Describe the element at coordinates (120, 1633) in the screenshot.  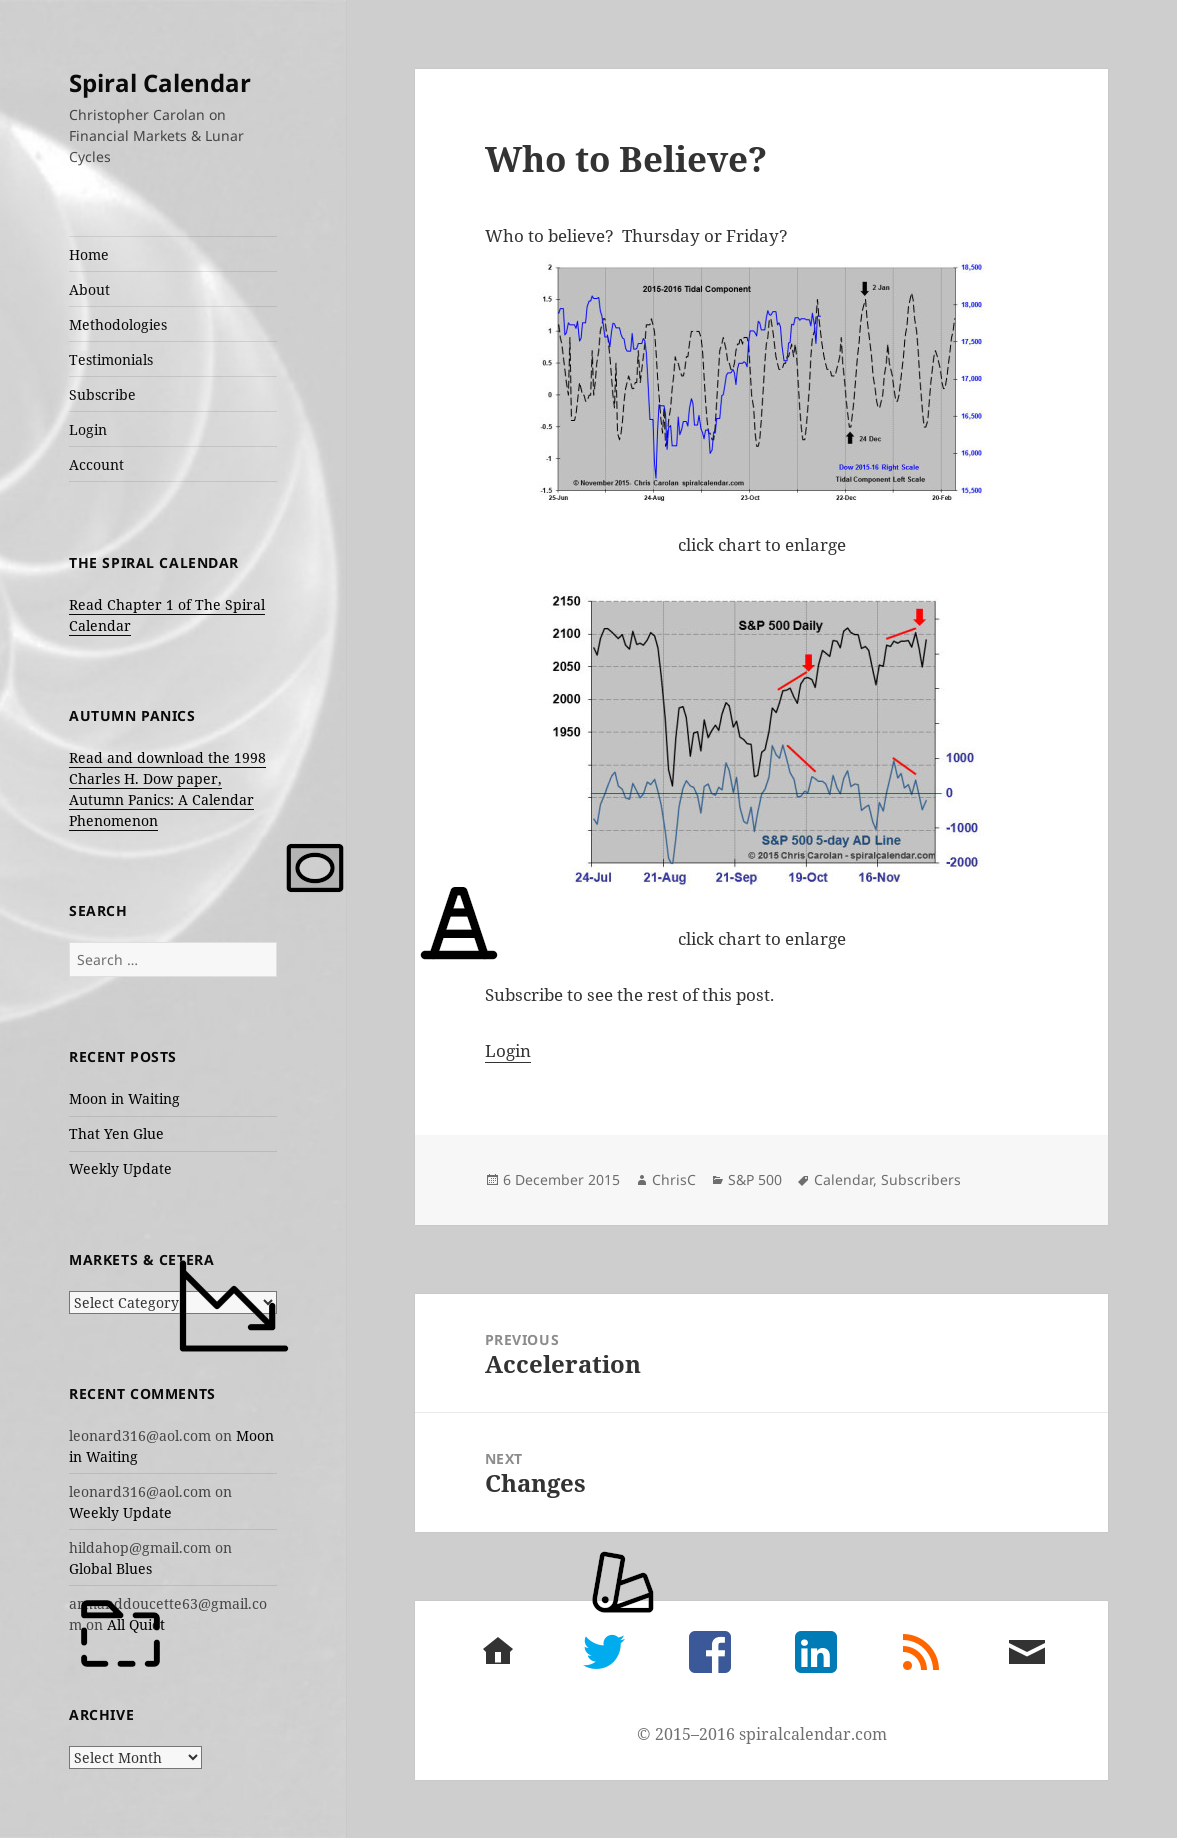
I see `create a new folder` at that location.